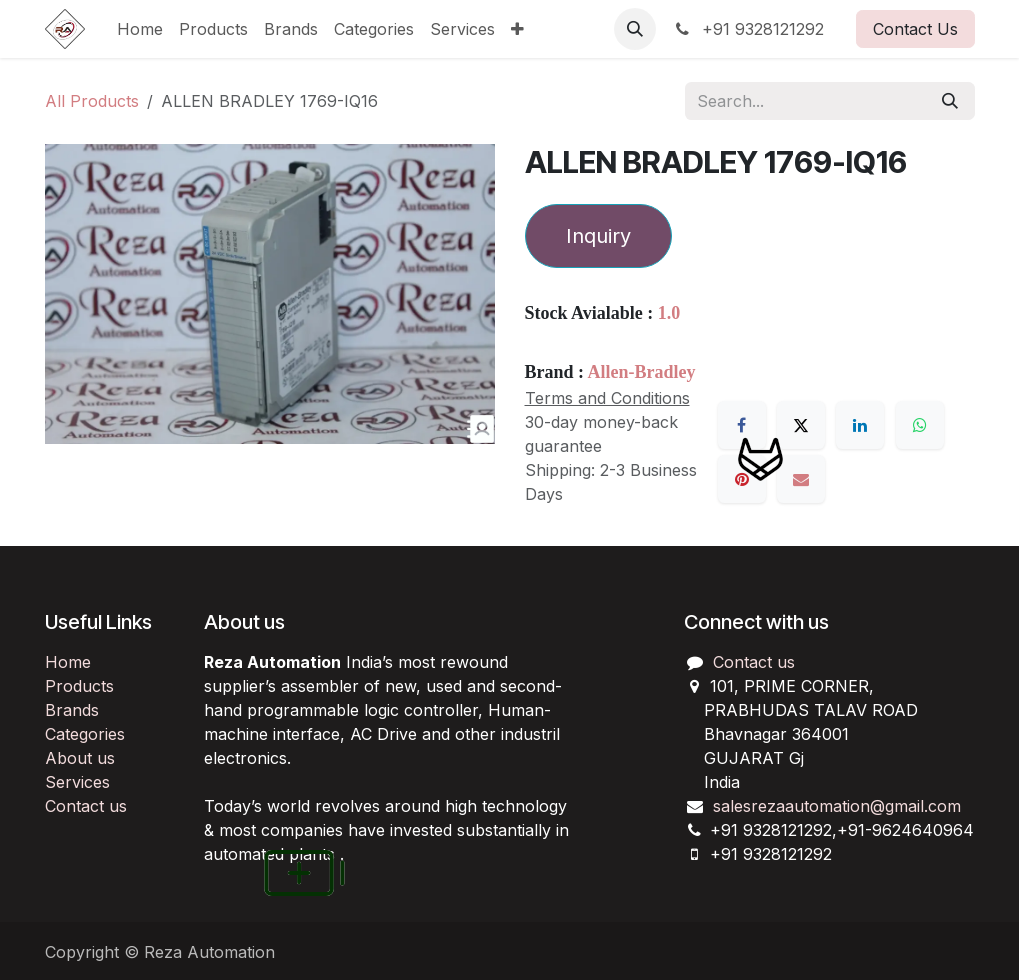 This screenshot has width=1019, height=980. What do you see at coordinates (760, 458) in the screenshot?
I see `open GitLab repository` at bounding box center [760, 458].